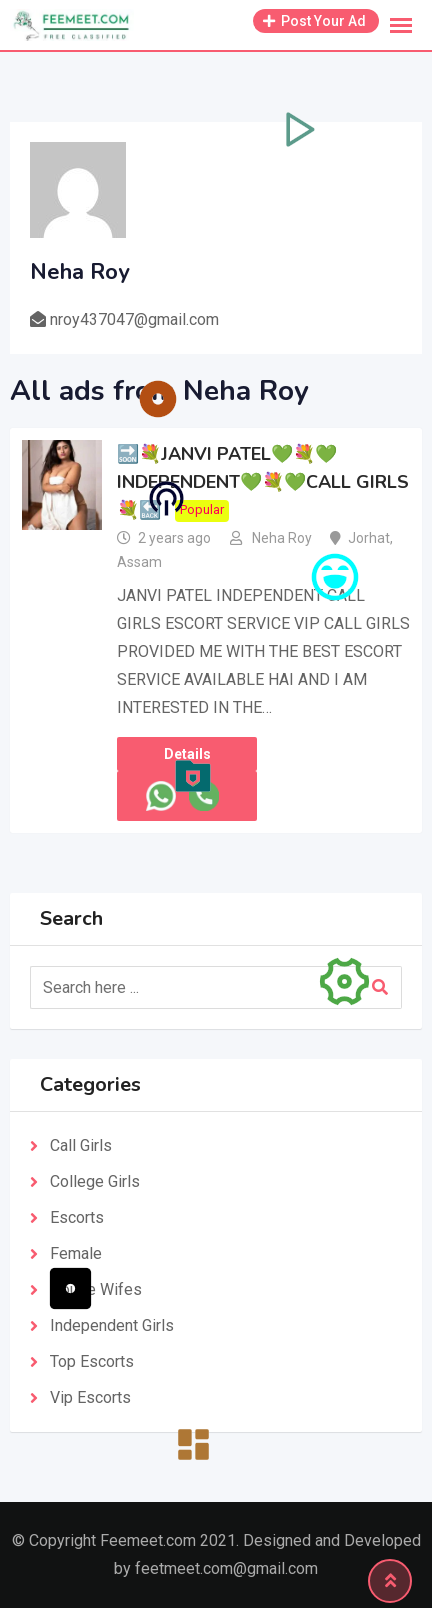 The width and height of the screenshot is (432, 1608). What do you see at coordinates (193, 1444) in the screenshot?
I see `access the main dashboard` at bounding box center [193, 1444].